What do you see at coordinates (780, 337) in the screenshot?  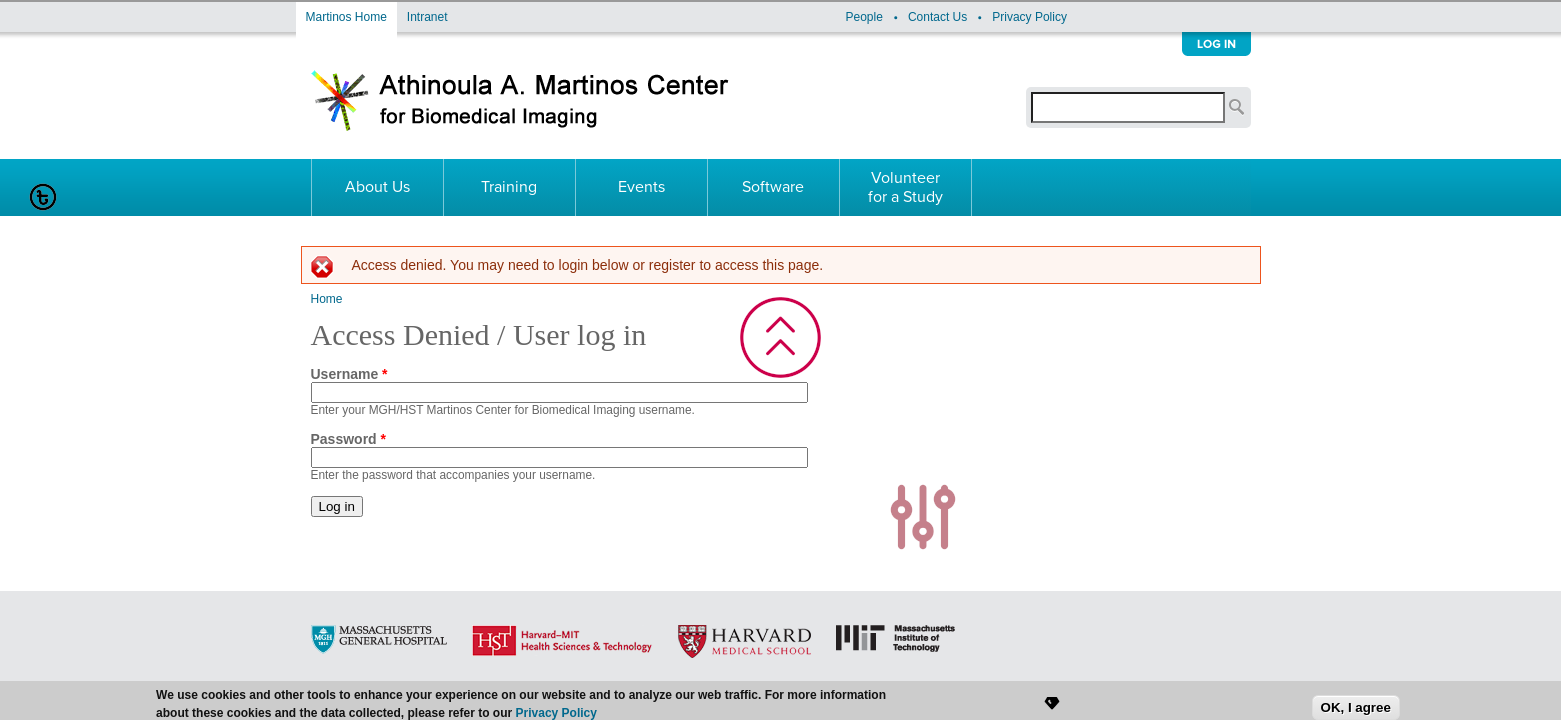 I see `scroll to top of page` at bounding box center [780, 337].